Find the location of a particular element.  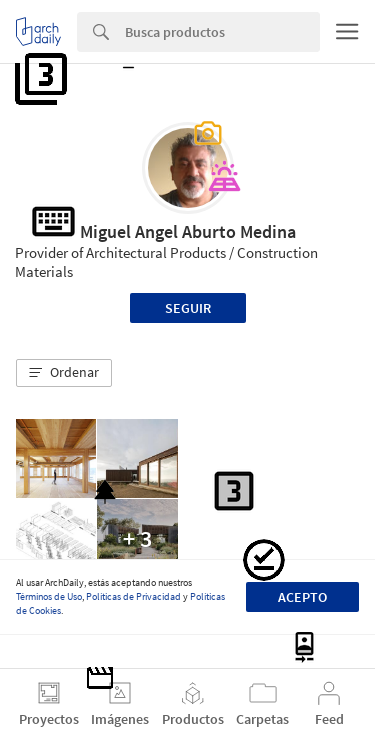

take a photo is located at coordinates (208, 133).